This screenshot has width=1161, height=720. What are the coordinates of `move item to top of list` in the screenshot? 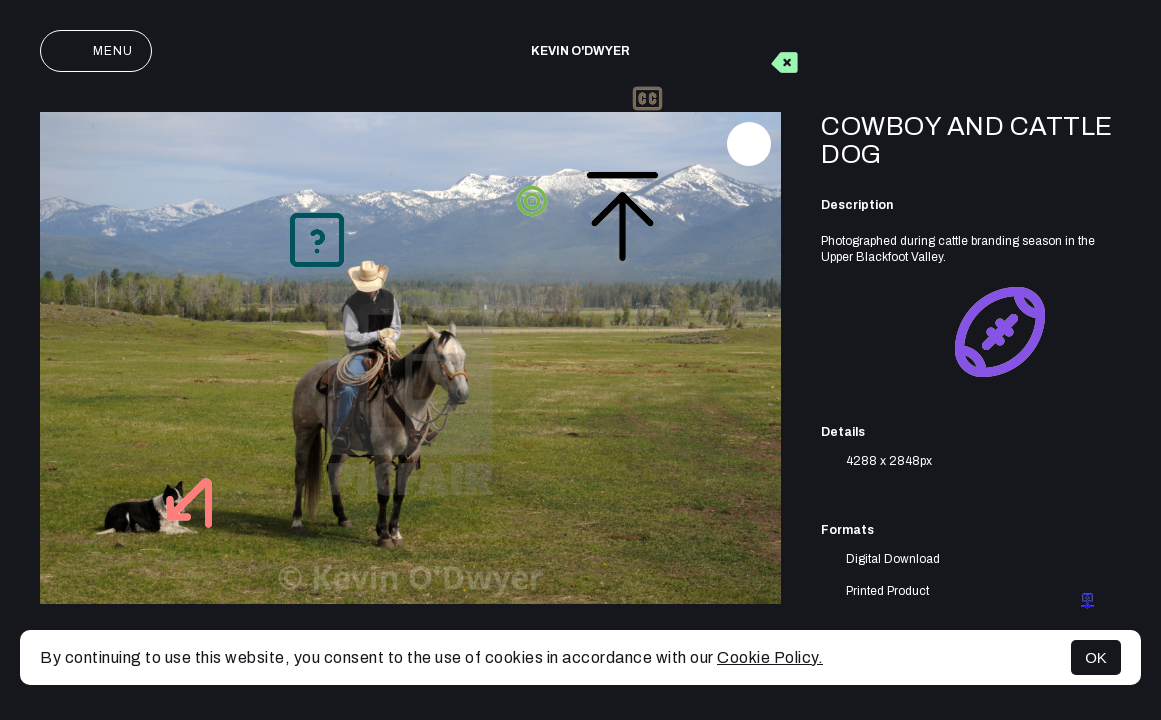 It's located at (622, 216).